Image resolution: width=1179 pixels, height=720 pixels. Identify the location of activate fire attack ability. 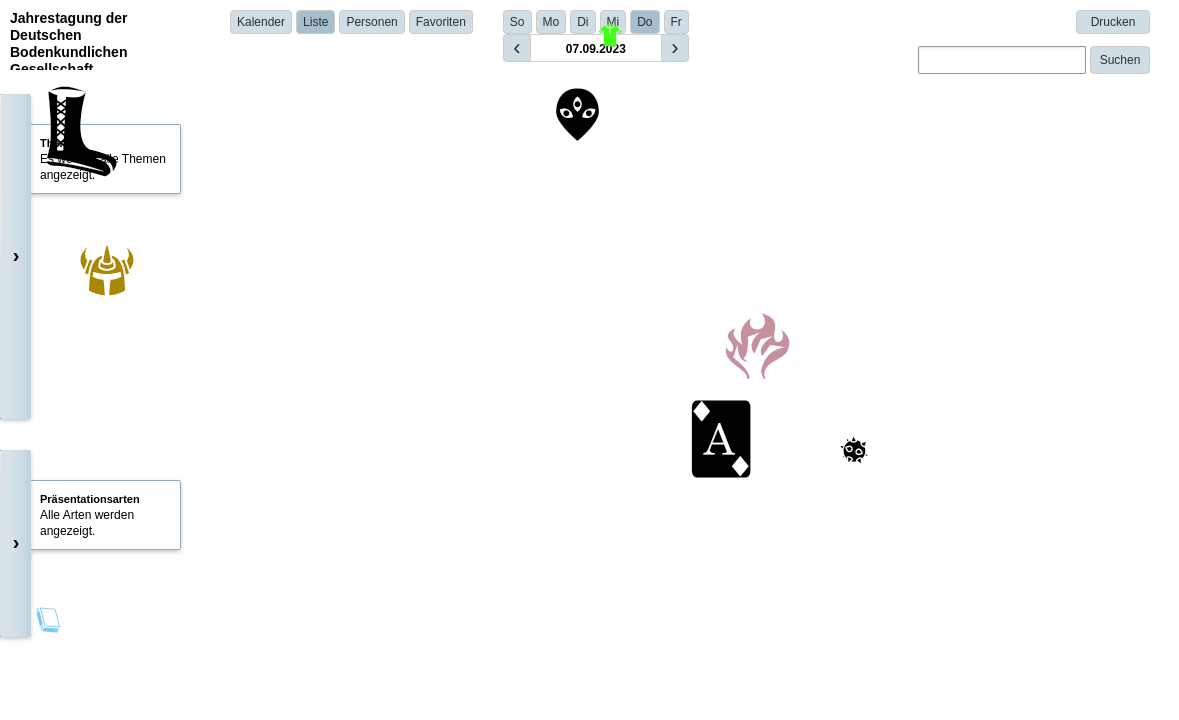
(757, 346).